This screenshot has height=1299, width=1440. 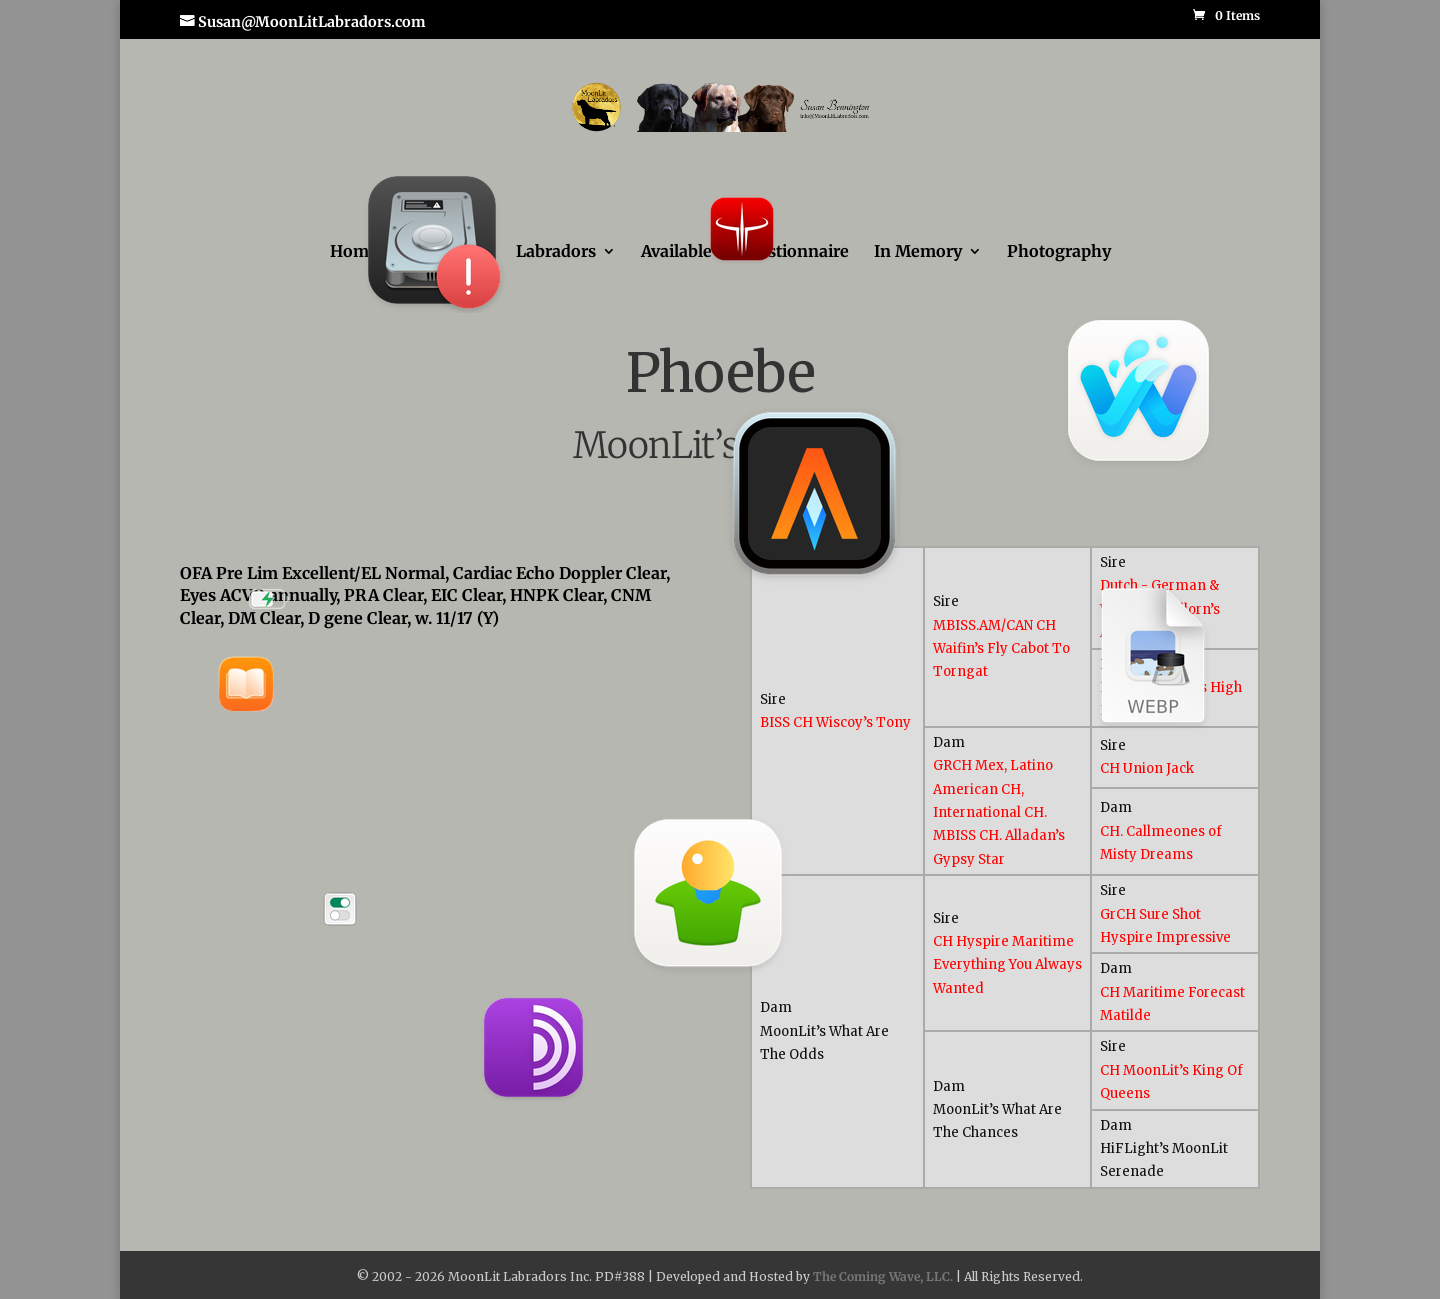 What do you see at coordinates (1138, 390) in the screenshot?
I see `open waterfox browser` at bounding box center [1138, 390].